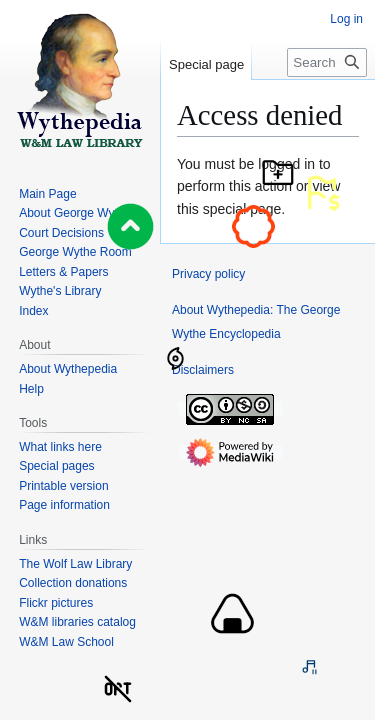 The image size is (375, 720). What do you see at coordinates (130, 226) in the screenshot?
I see `scroll to top of page` at bounding box center [130, 226].